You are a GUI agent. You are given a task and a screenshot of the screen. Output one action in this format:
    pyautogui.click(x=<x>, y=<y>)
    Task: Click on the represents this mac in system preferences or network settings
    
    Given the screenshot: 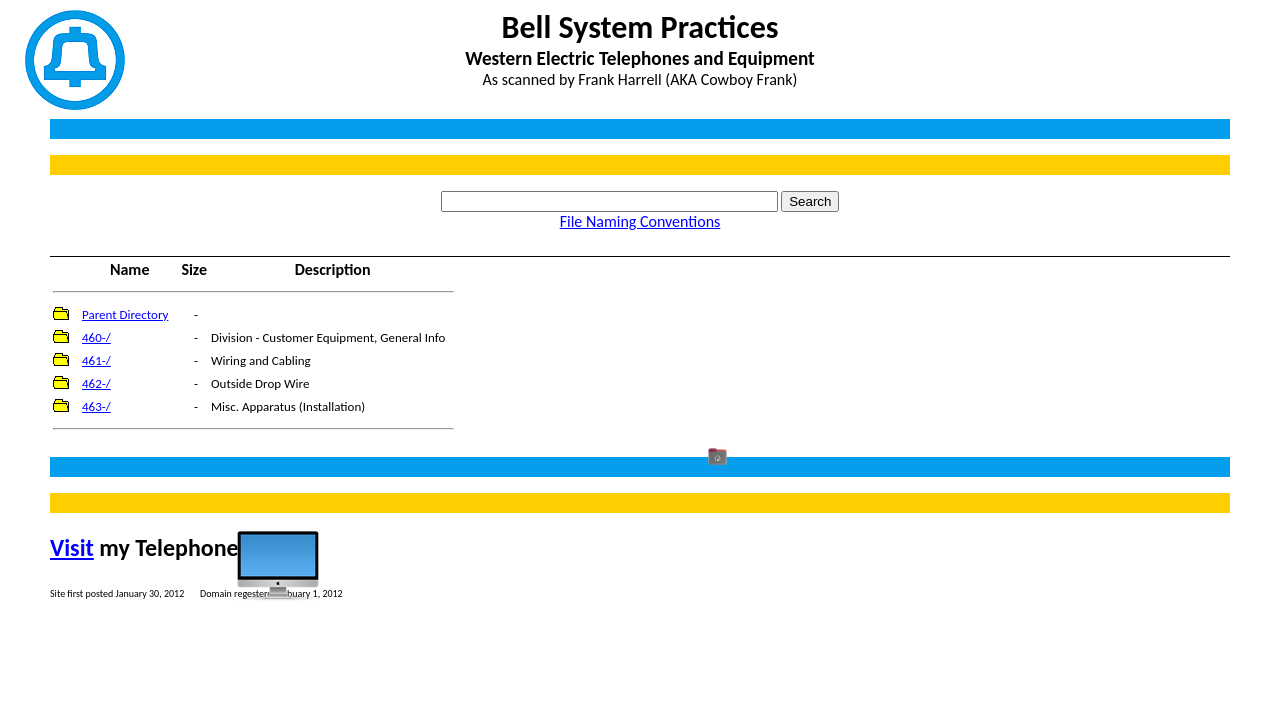 What is the action you would take?
    pyautogui.click(x=278, y=561)
    